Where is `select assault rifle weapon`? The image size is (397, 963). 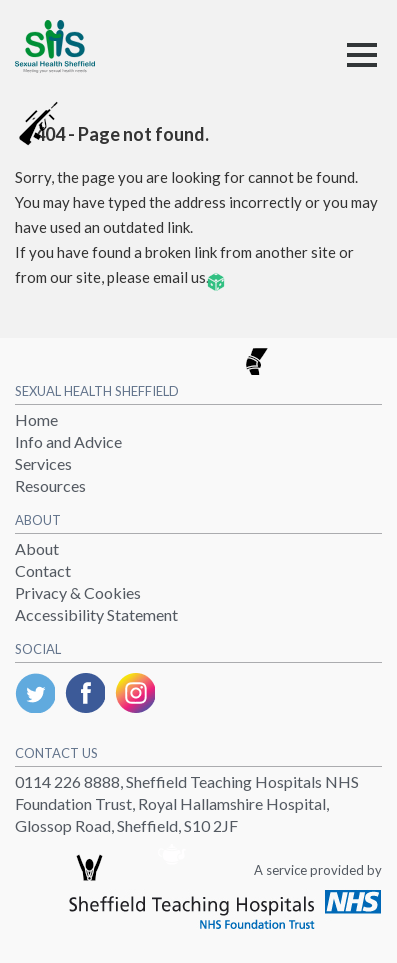 select assault rifle weapon is located at coordinates (38, 123).